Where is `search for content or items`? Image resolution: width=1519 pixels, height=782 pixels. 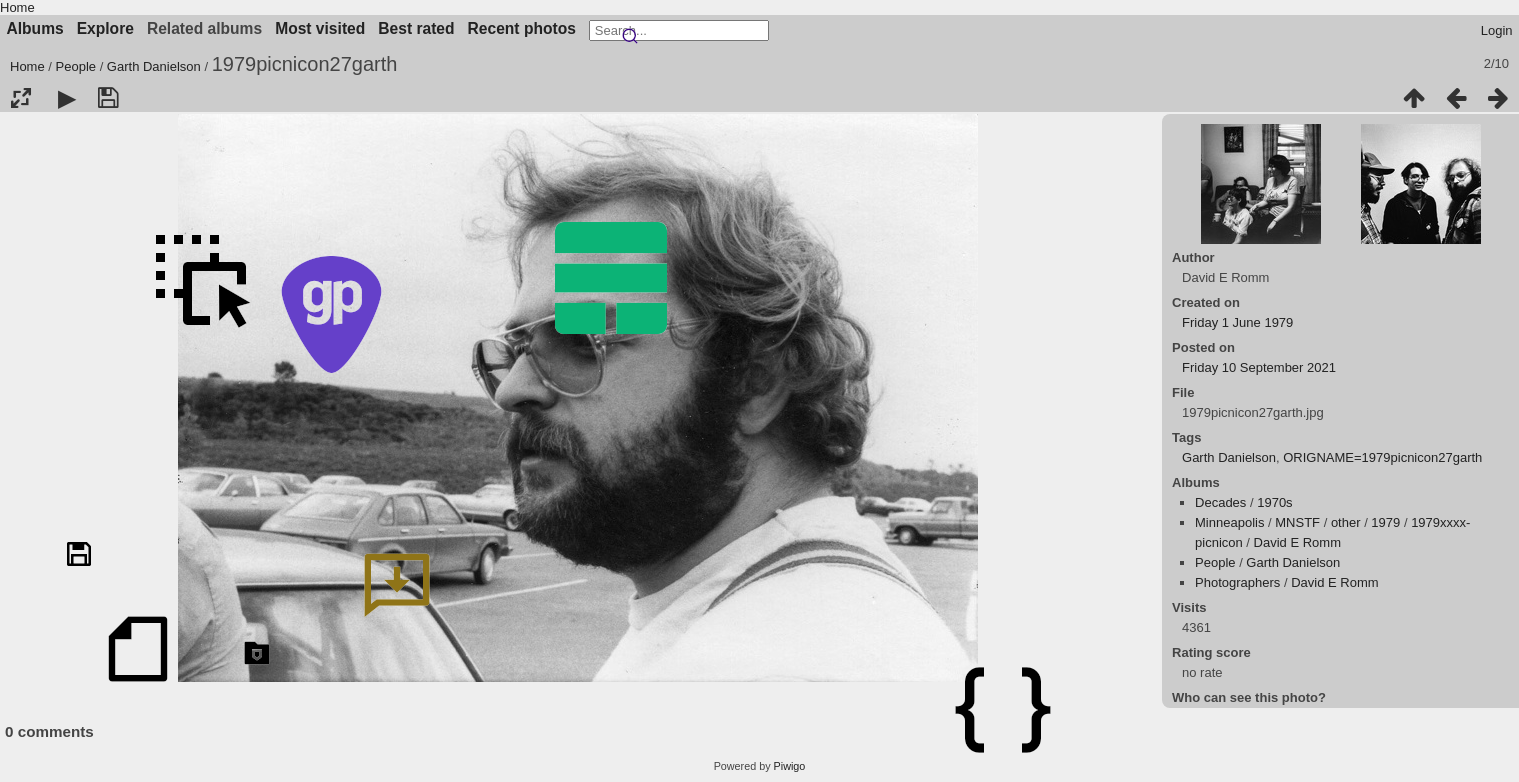 search for content or items is located at coordinates (630, 36).